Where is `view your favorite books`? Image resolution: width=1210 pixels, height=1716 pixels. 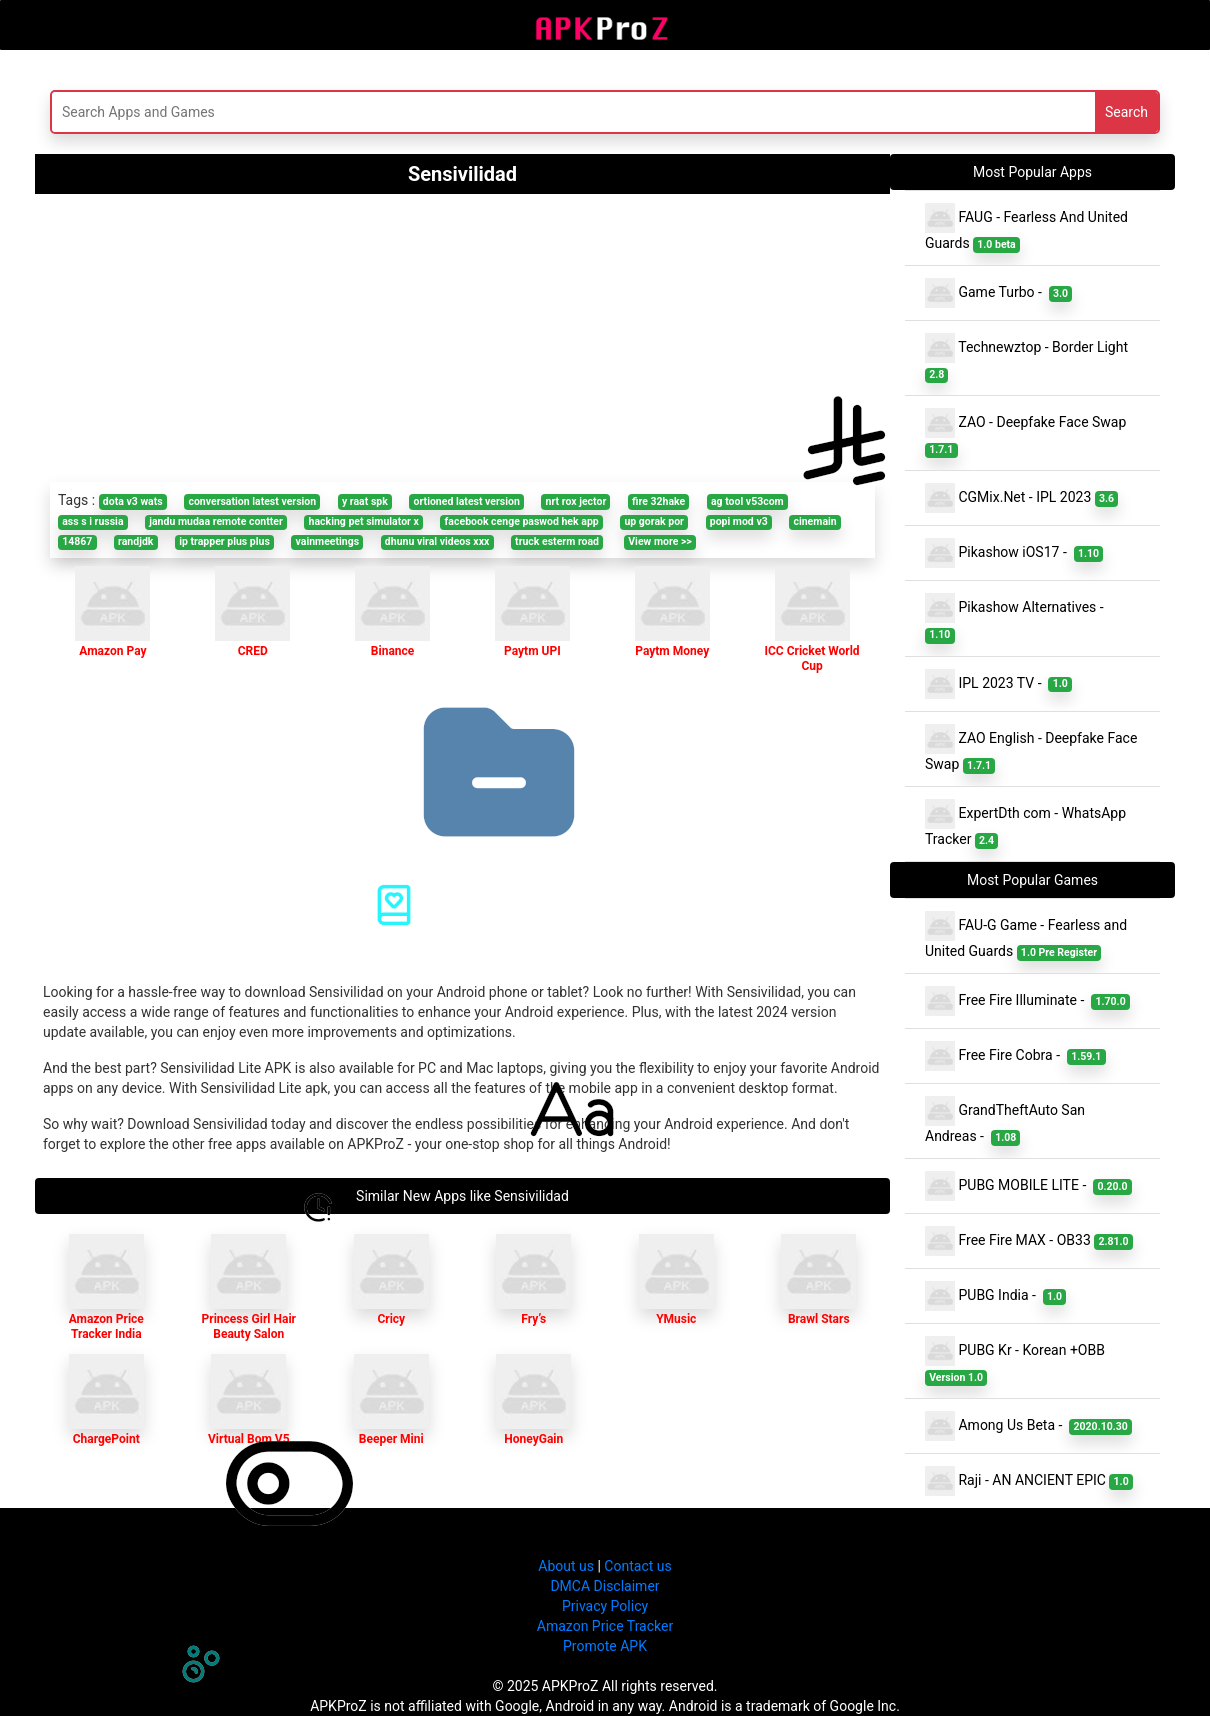 view your favorite books is located at coordinates (394, 905).